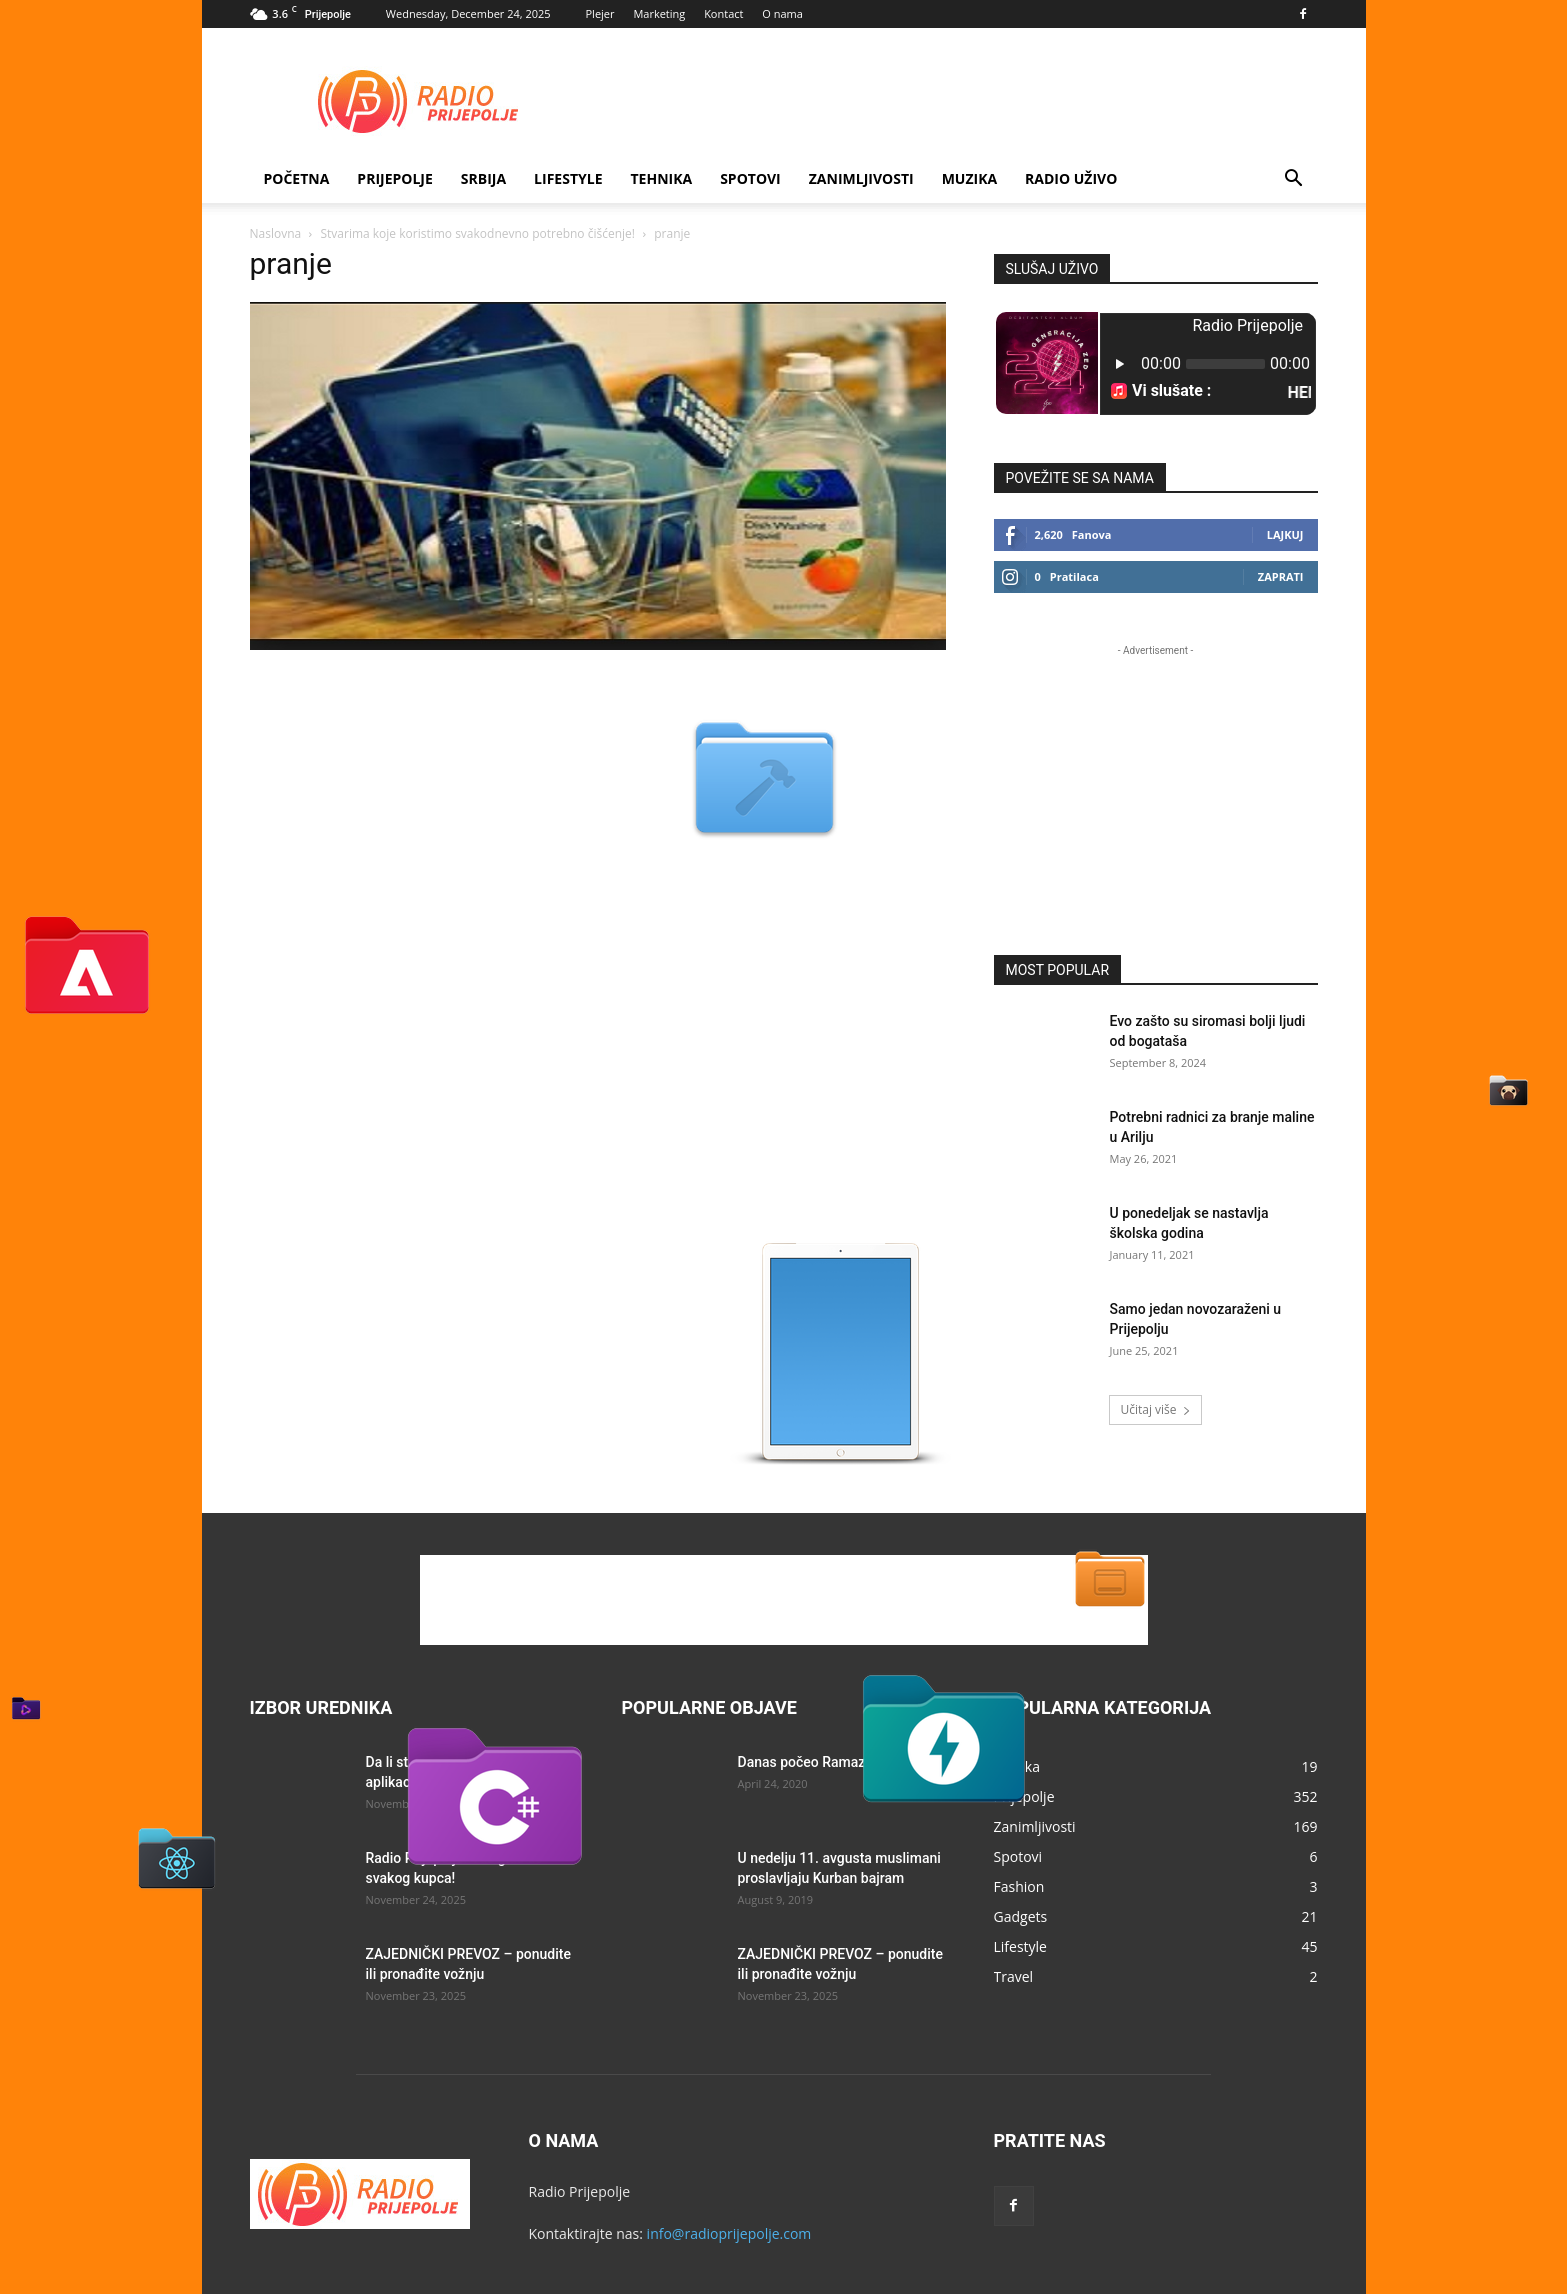  What do you see at coordinates (764, 777) in the screenshot?
I see `open developer files and projects folder` at bounding box center [764, 777].